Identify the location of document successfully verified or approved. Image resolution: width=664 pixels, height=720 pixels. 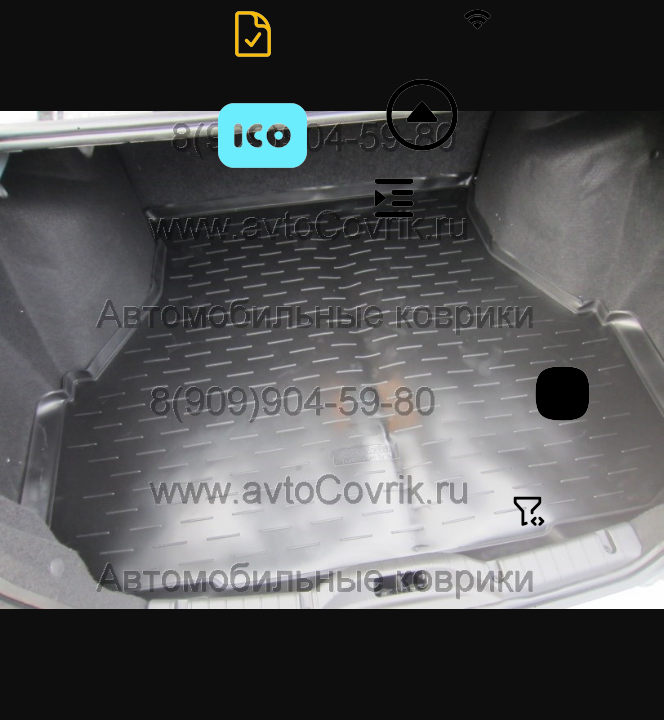
(253, 34).